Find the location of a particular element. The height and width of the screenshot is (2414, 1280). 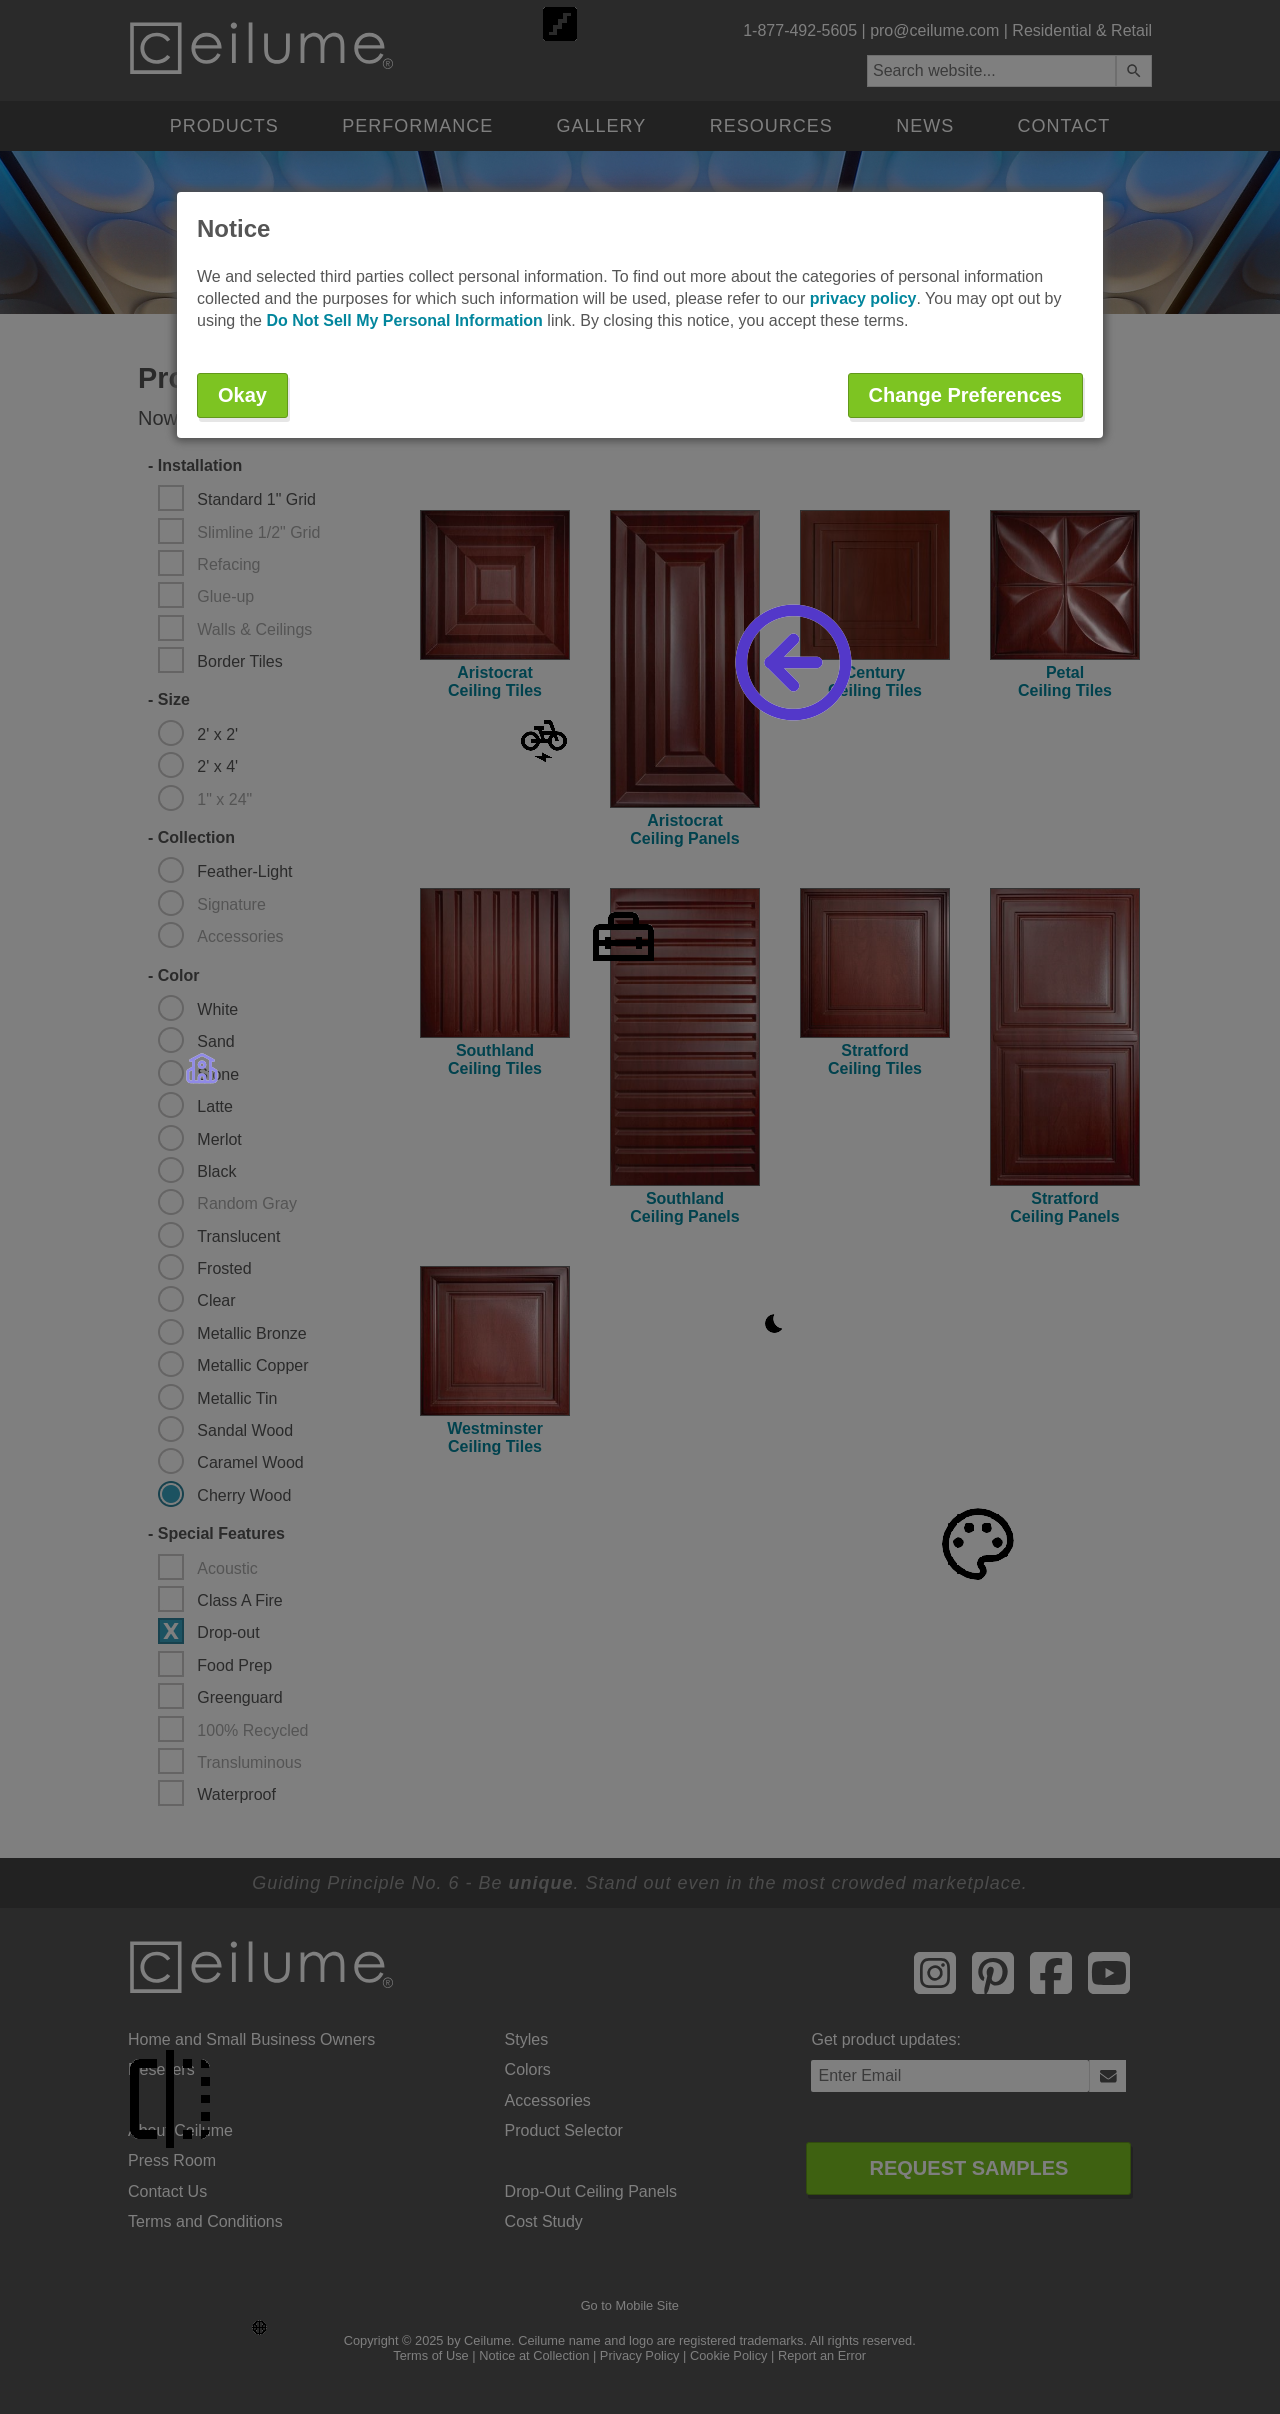

access home repair services is located at coordinates (623, 936).